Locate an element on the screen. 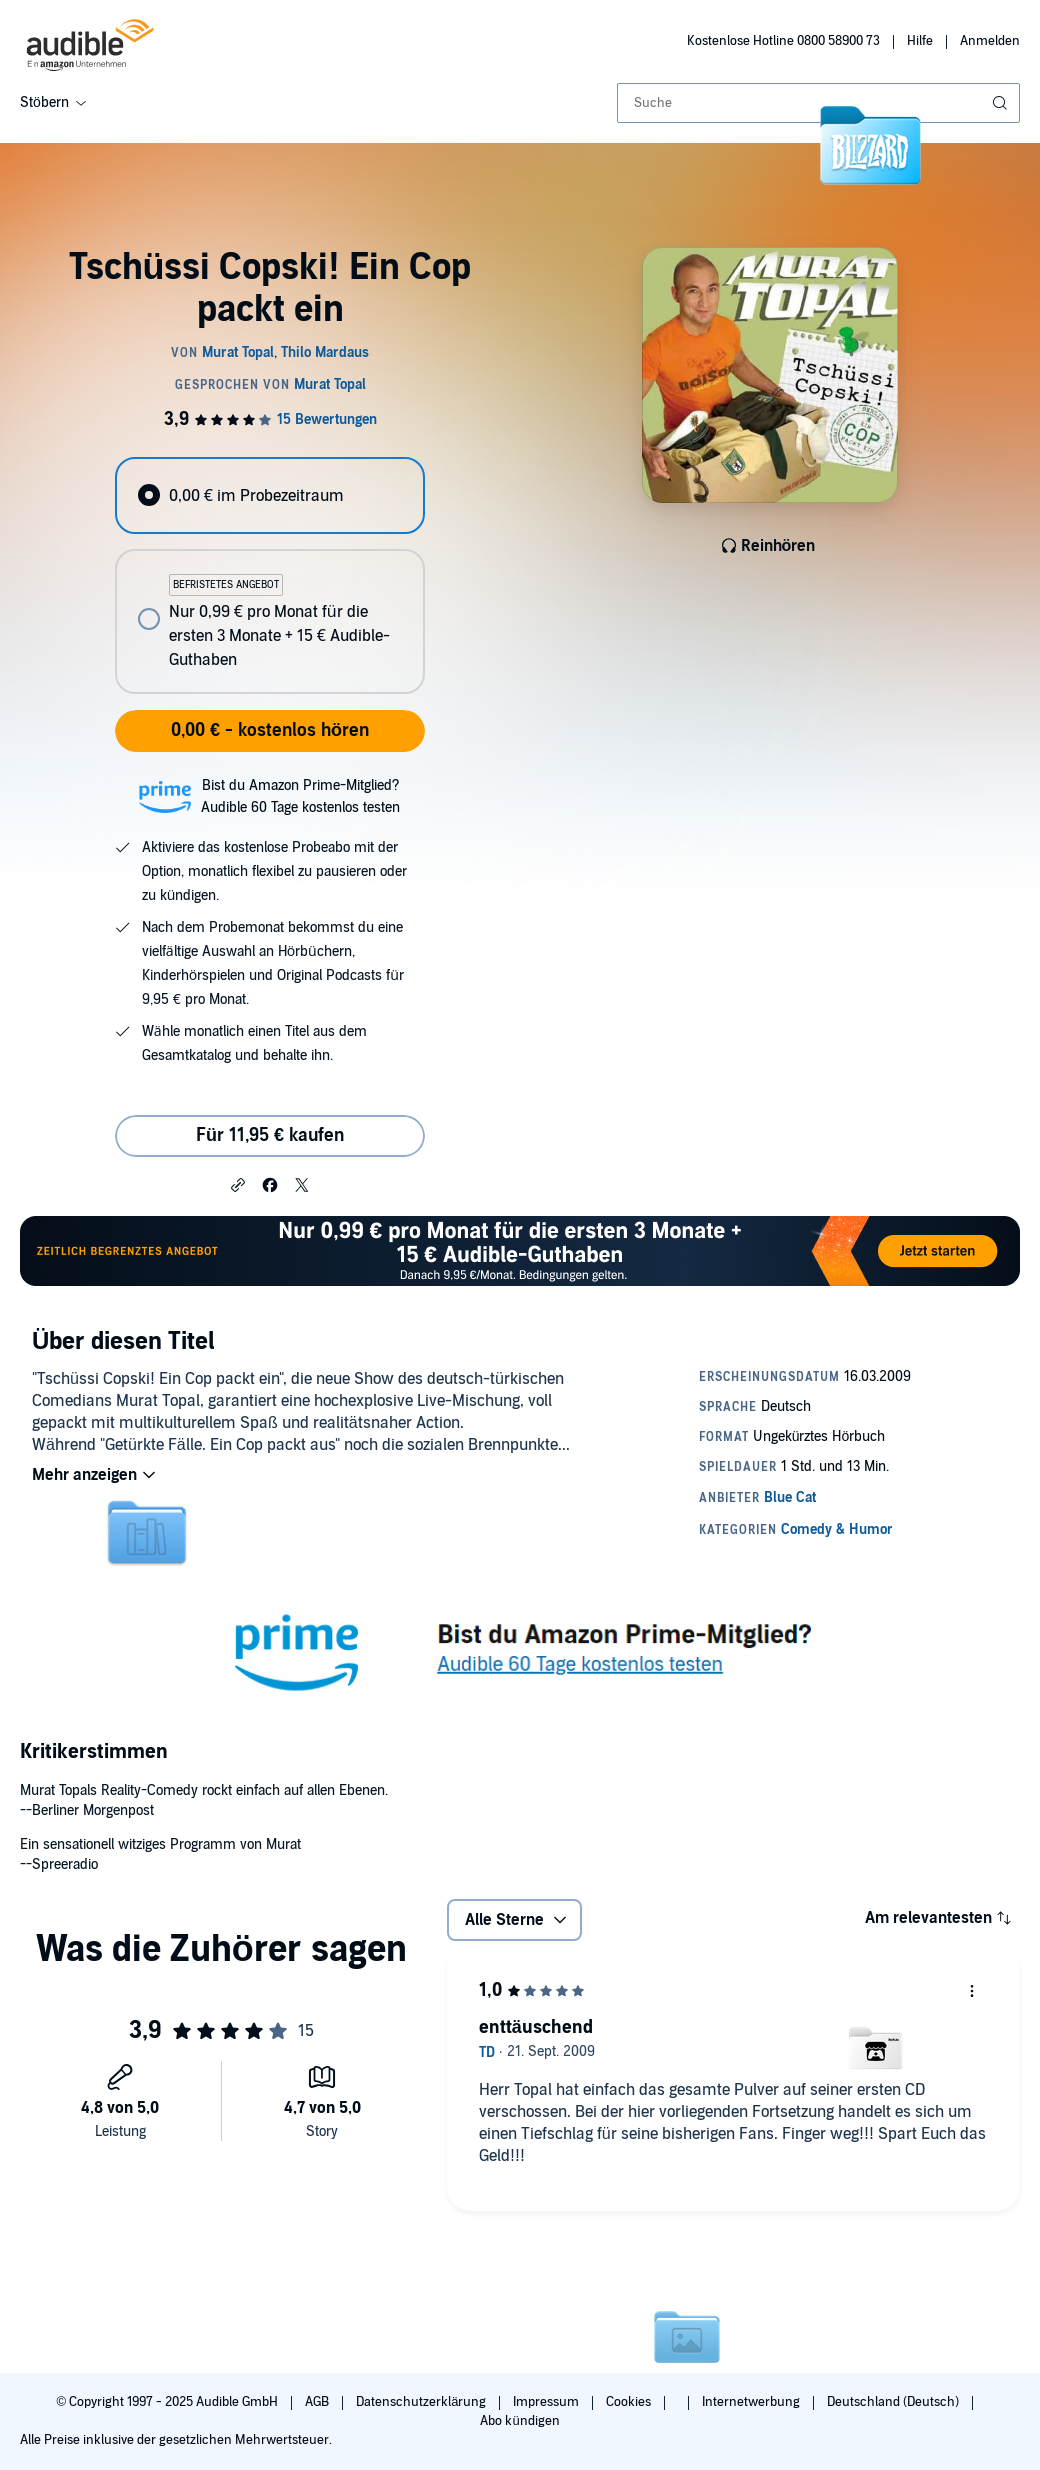 This screenshot has height=2470, width=1040. open your images folder is located at coordinates (687, 2337).